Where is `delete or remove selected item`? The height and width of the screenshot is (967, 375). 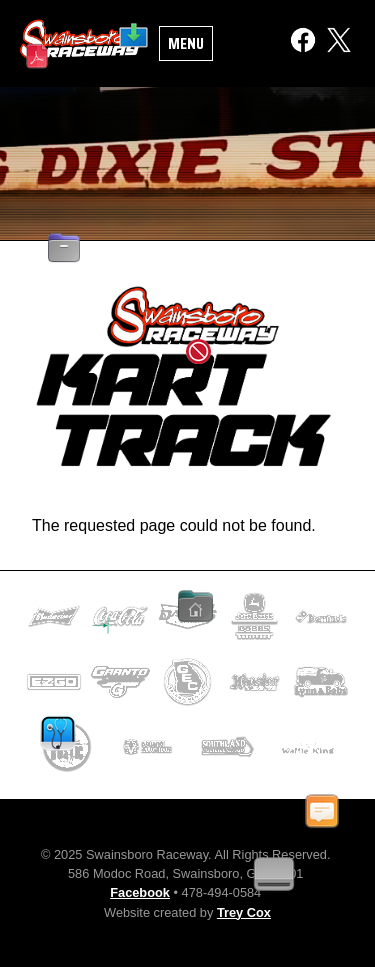
delete or remove selected item is located at coordinates (198, 351).